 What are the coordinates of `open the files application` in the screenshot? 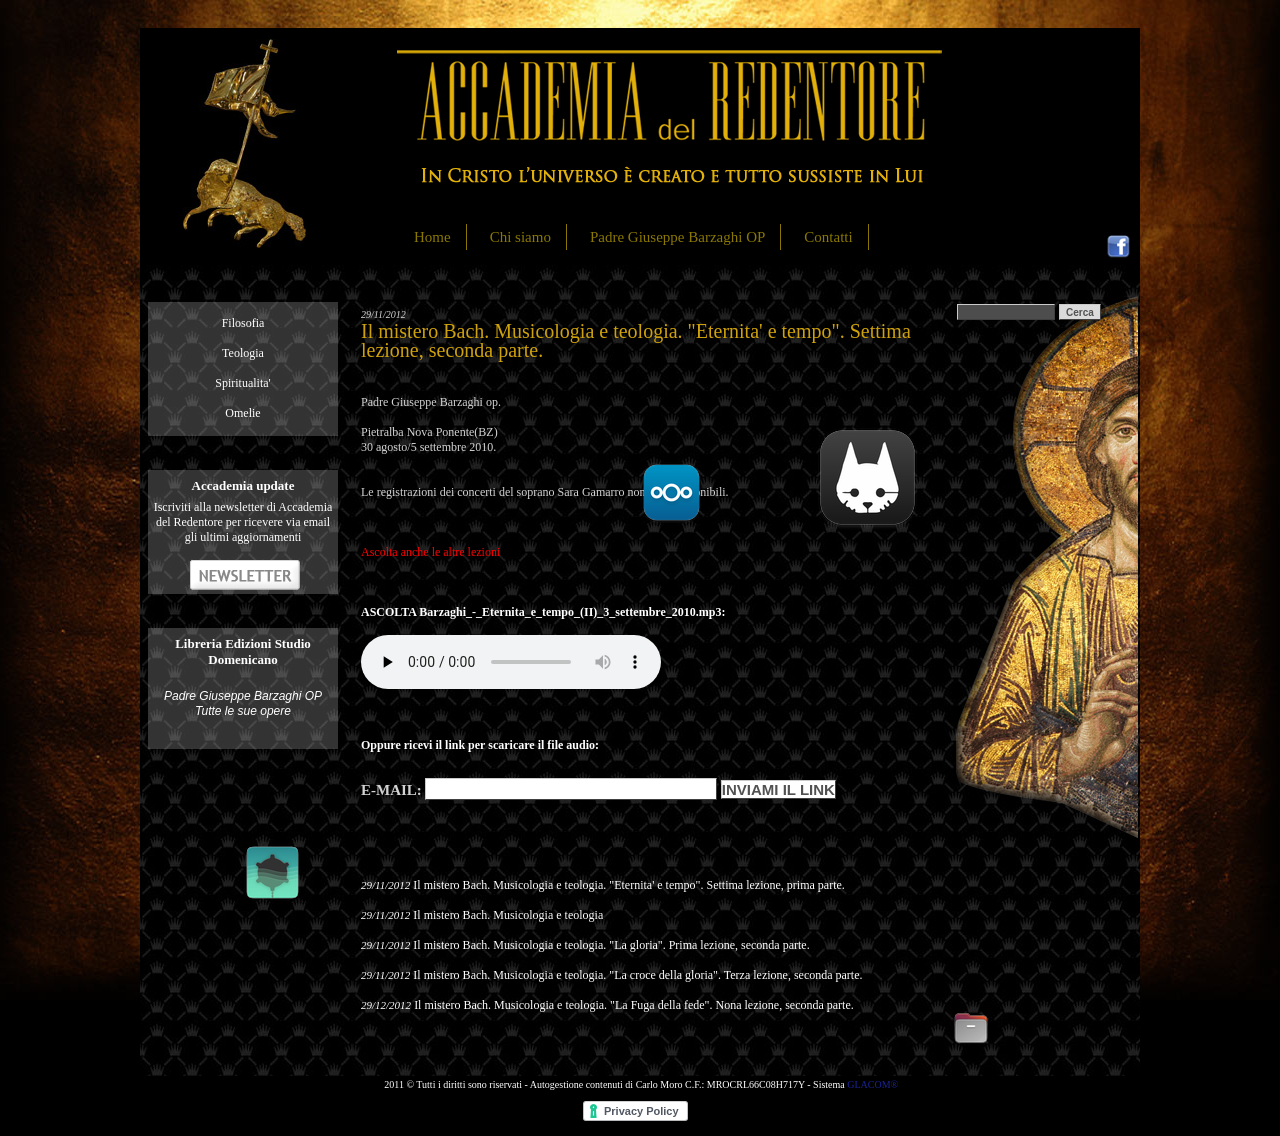 It's located at (971, 1028).